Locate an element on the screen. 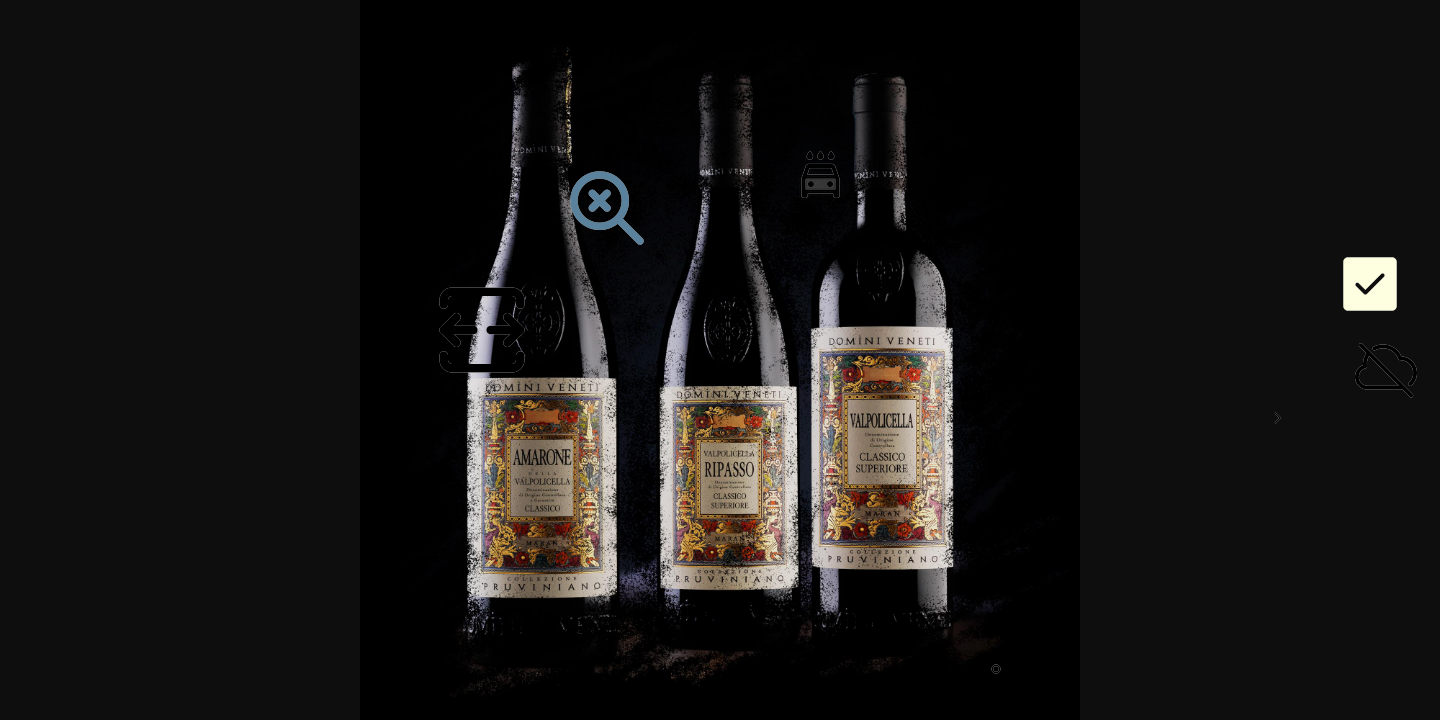 Image resolution: width=1440 pixels, height=720 pixels. a selected or checked item is located at coordinates (1370, 284).